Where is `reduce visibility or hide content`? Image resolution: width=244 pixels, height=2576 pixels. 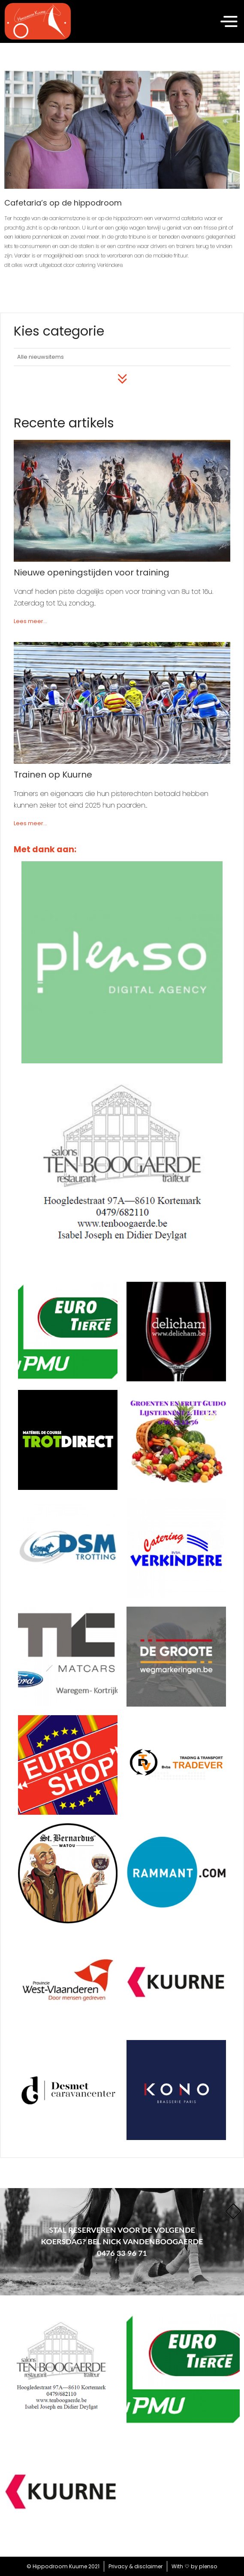
reduce visibility or hide content is located at coordinates (8, 174).